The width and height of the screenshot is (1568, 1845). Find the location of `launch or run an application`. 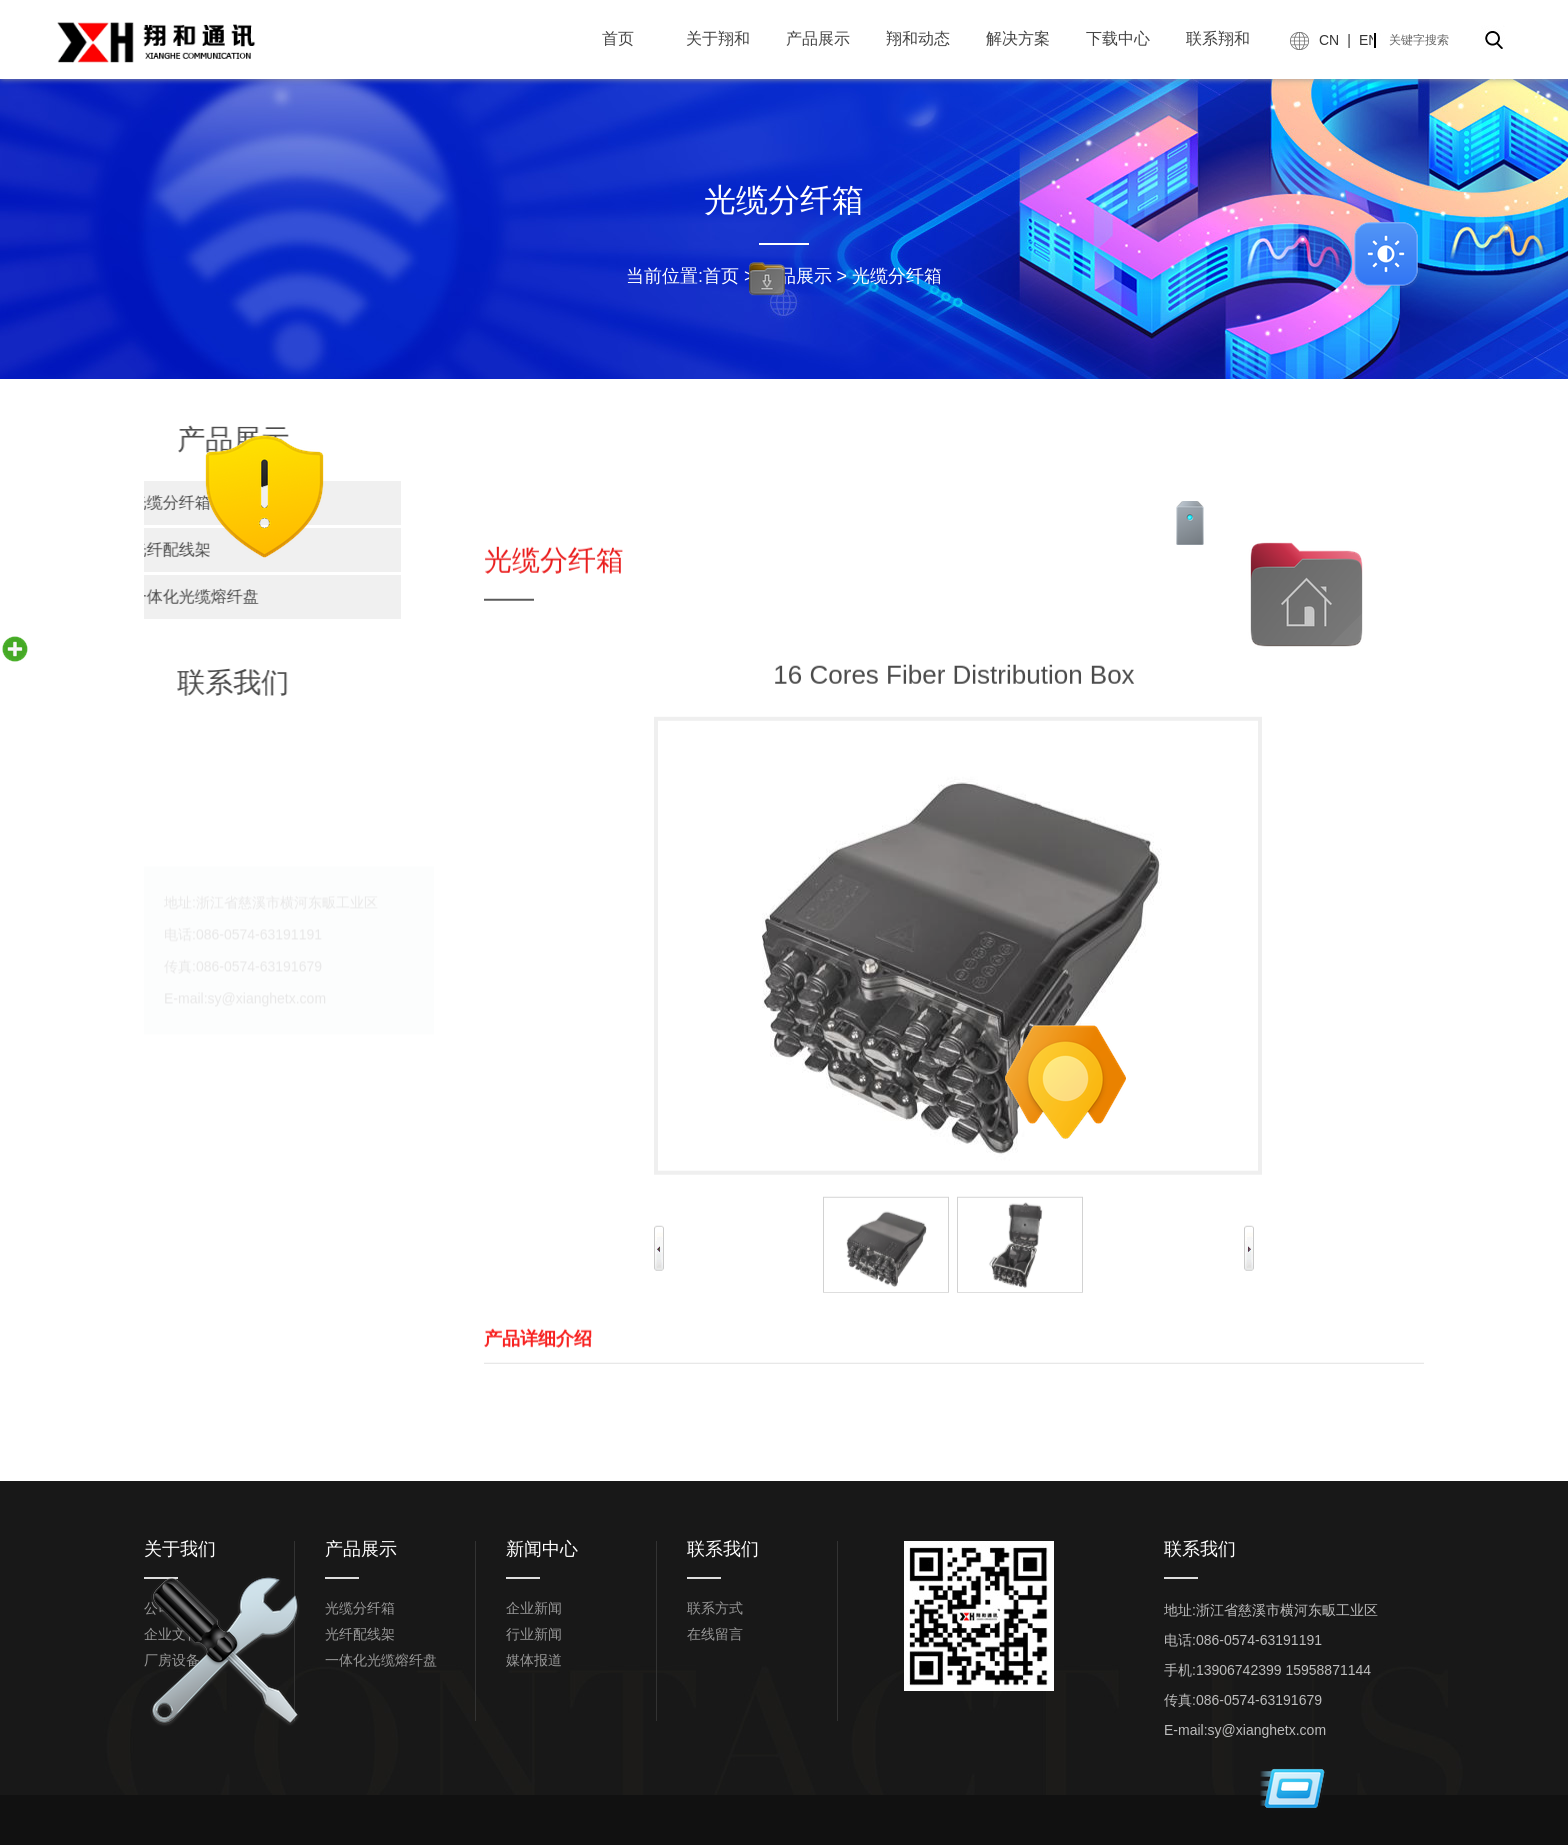

launch or run an application is located at coordinates (1294, 1788).